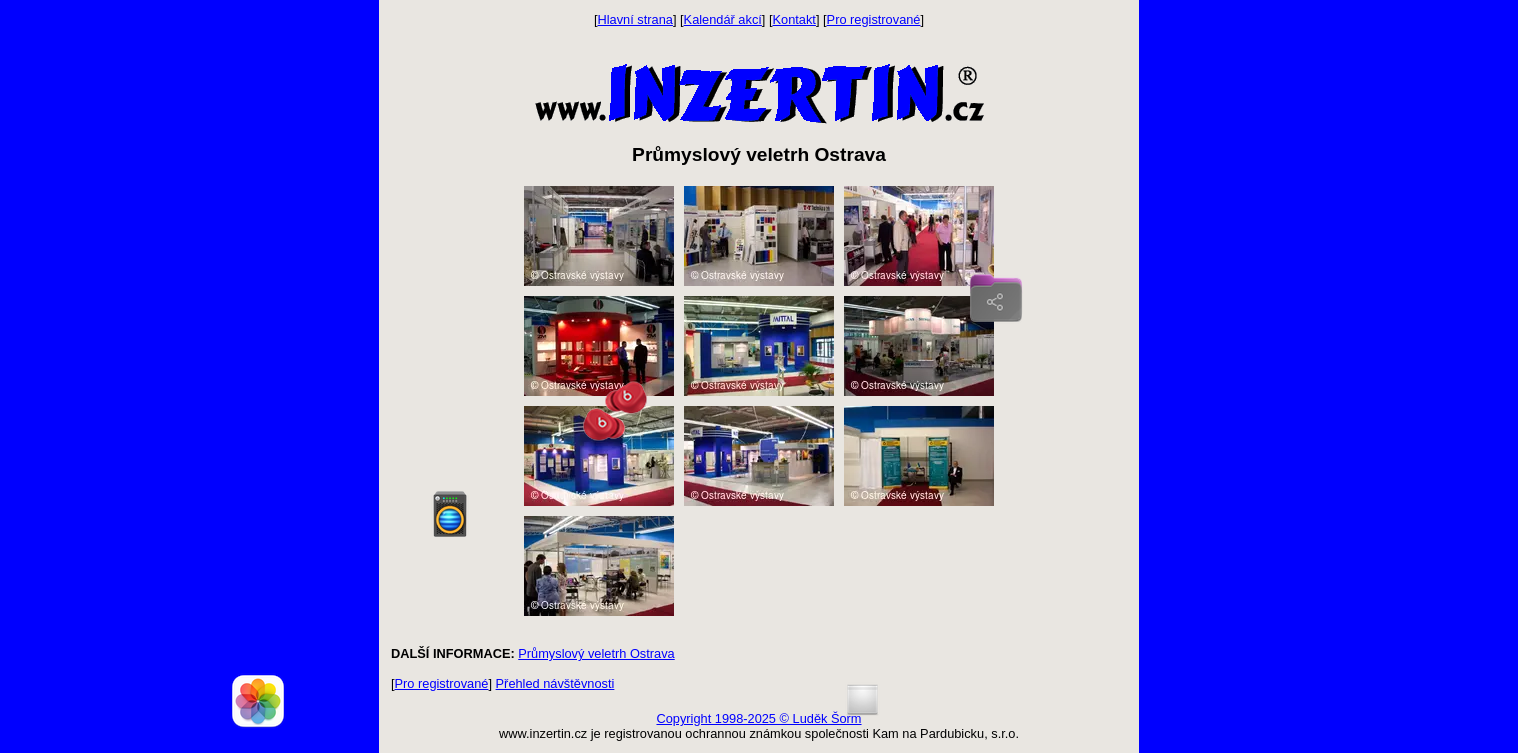  I want to click on access RAID 0 storage configuration settings, so click(450, 514).